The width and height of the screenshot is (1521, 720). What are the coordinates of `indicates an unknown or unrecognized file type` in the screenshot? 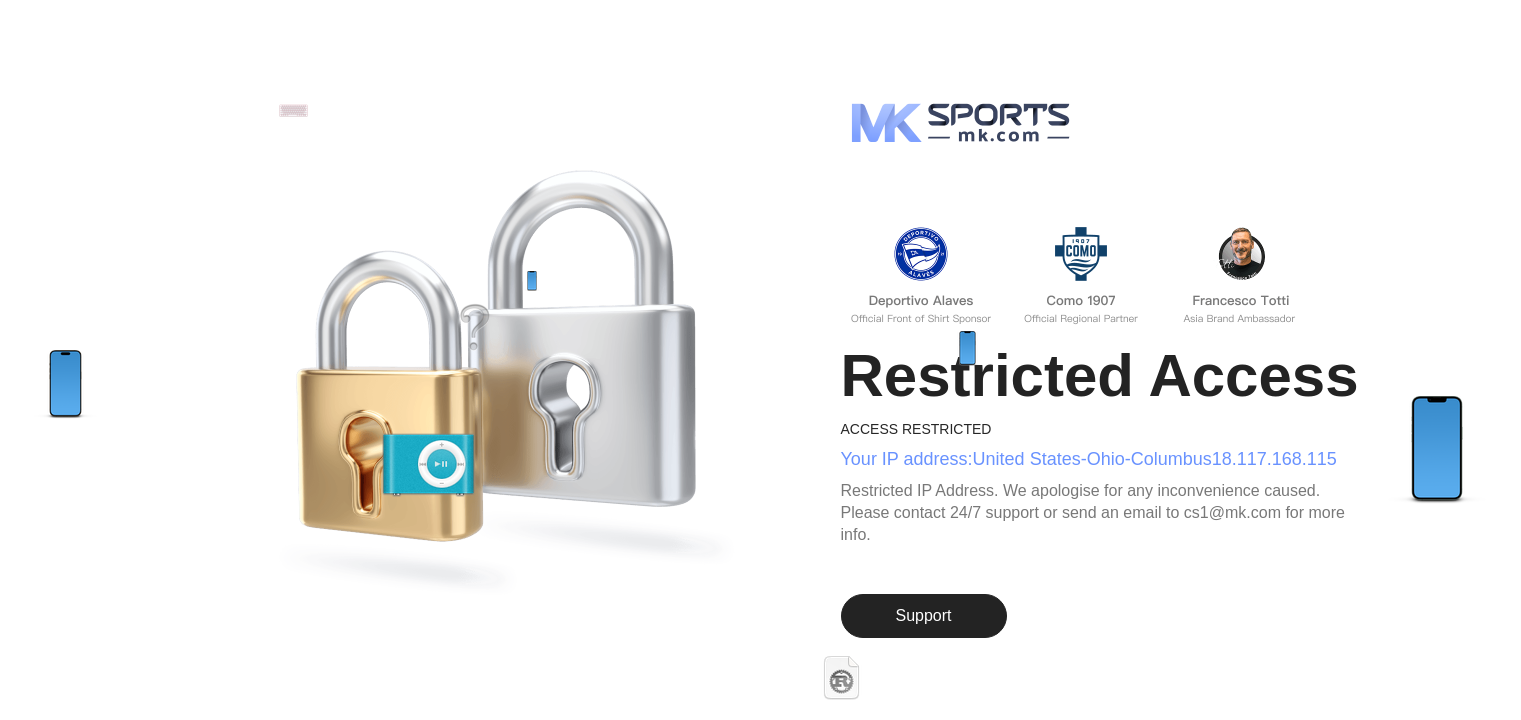 It's located at (475, 328).